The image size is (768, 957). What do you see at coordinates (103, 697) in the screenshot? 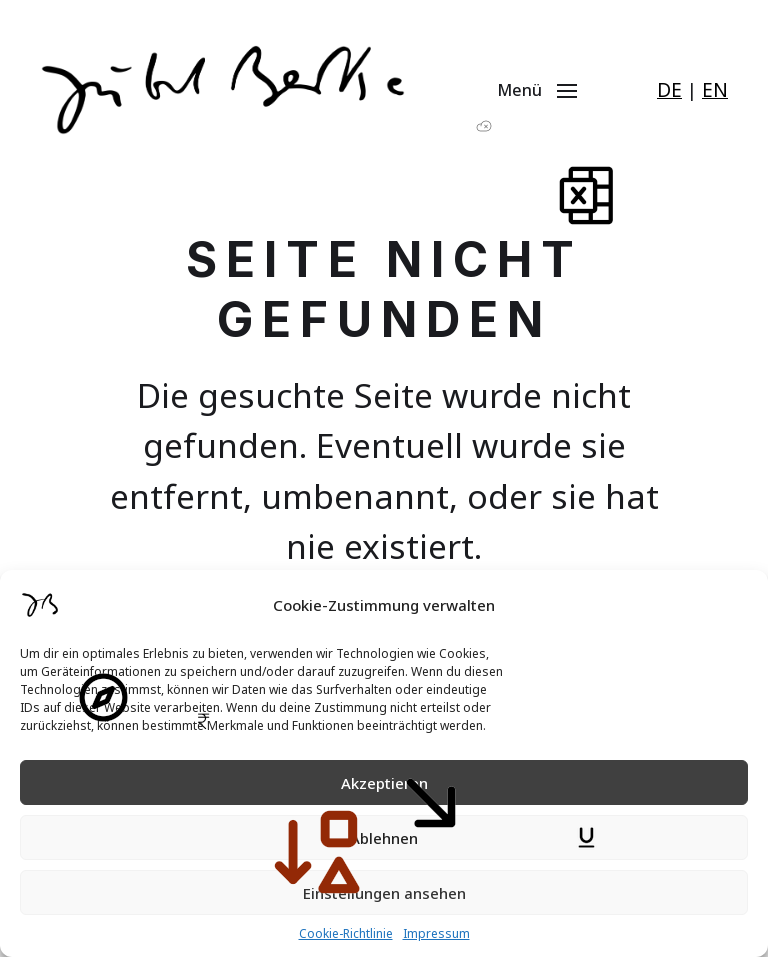
I see `open navigation or directions` at bounding box center [103, 697].